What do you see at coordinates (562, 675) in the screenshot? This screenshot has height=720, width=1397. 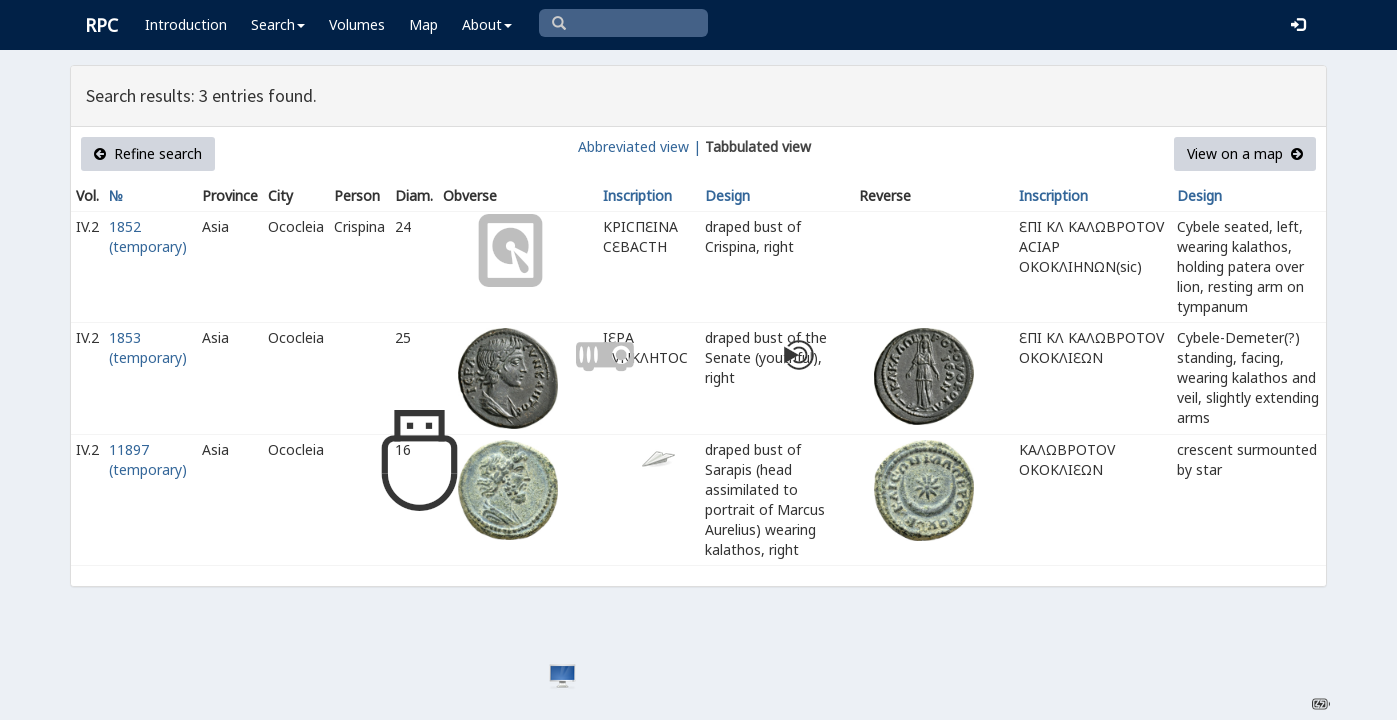 I see `display or monitor settings` at bounding box center [562, 675].